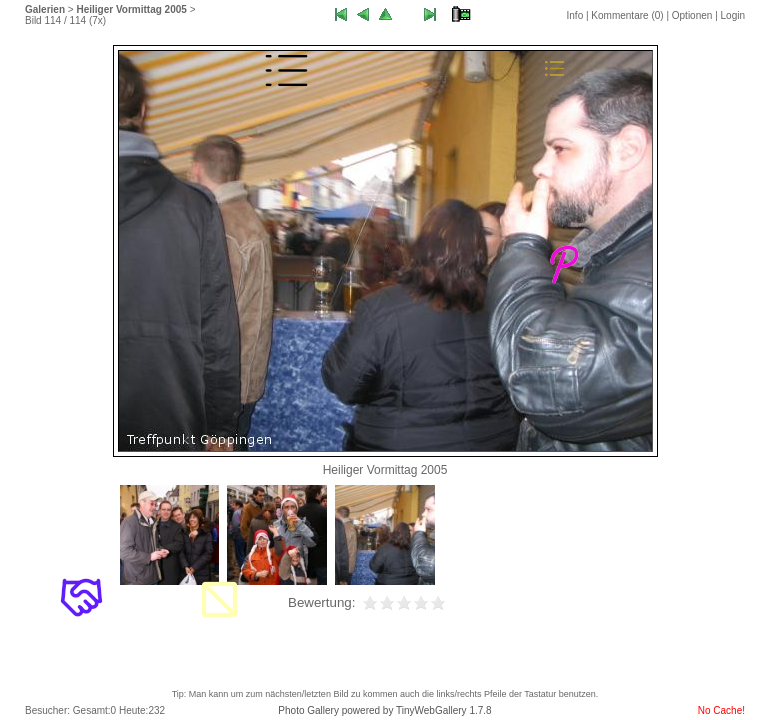 The image size is (770, 720). Describe the element at coordinates (81, 597) in the screenshot. I see `indicates a partnership or collaboration feature` at that location.